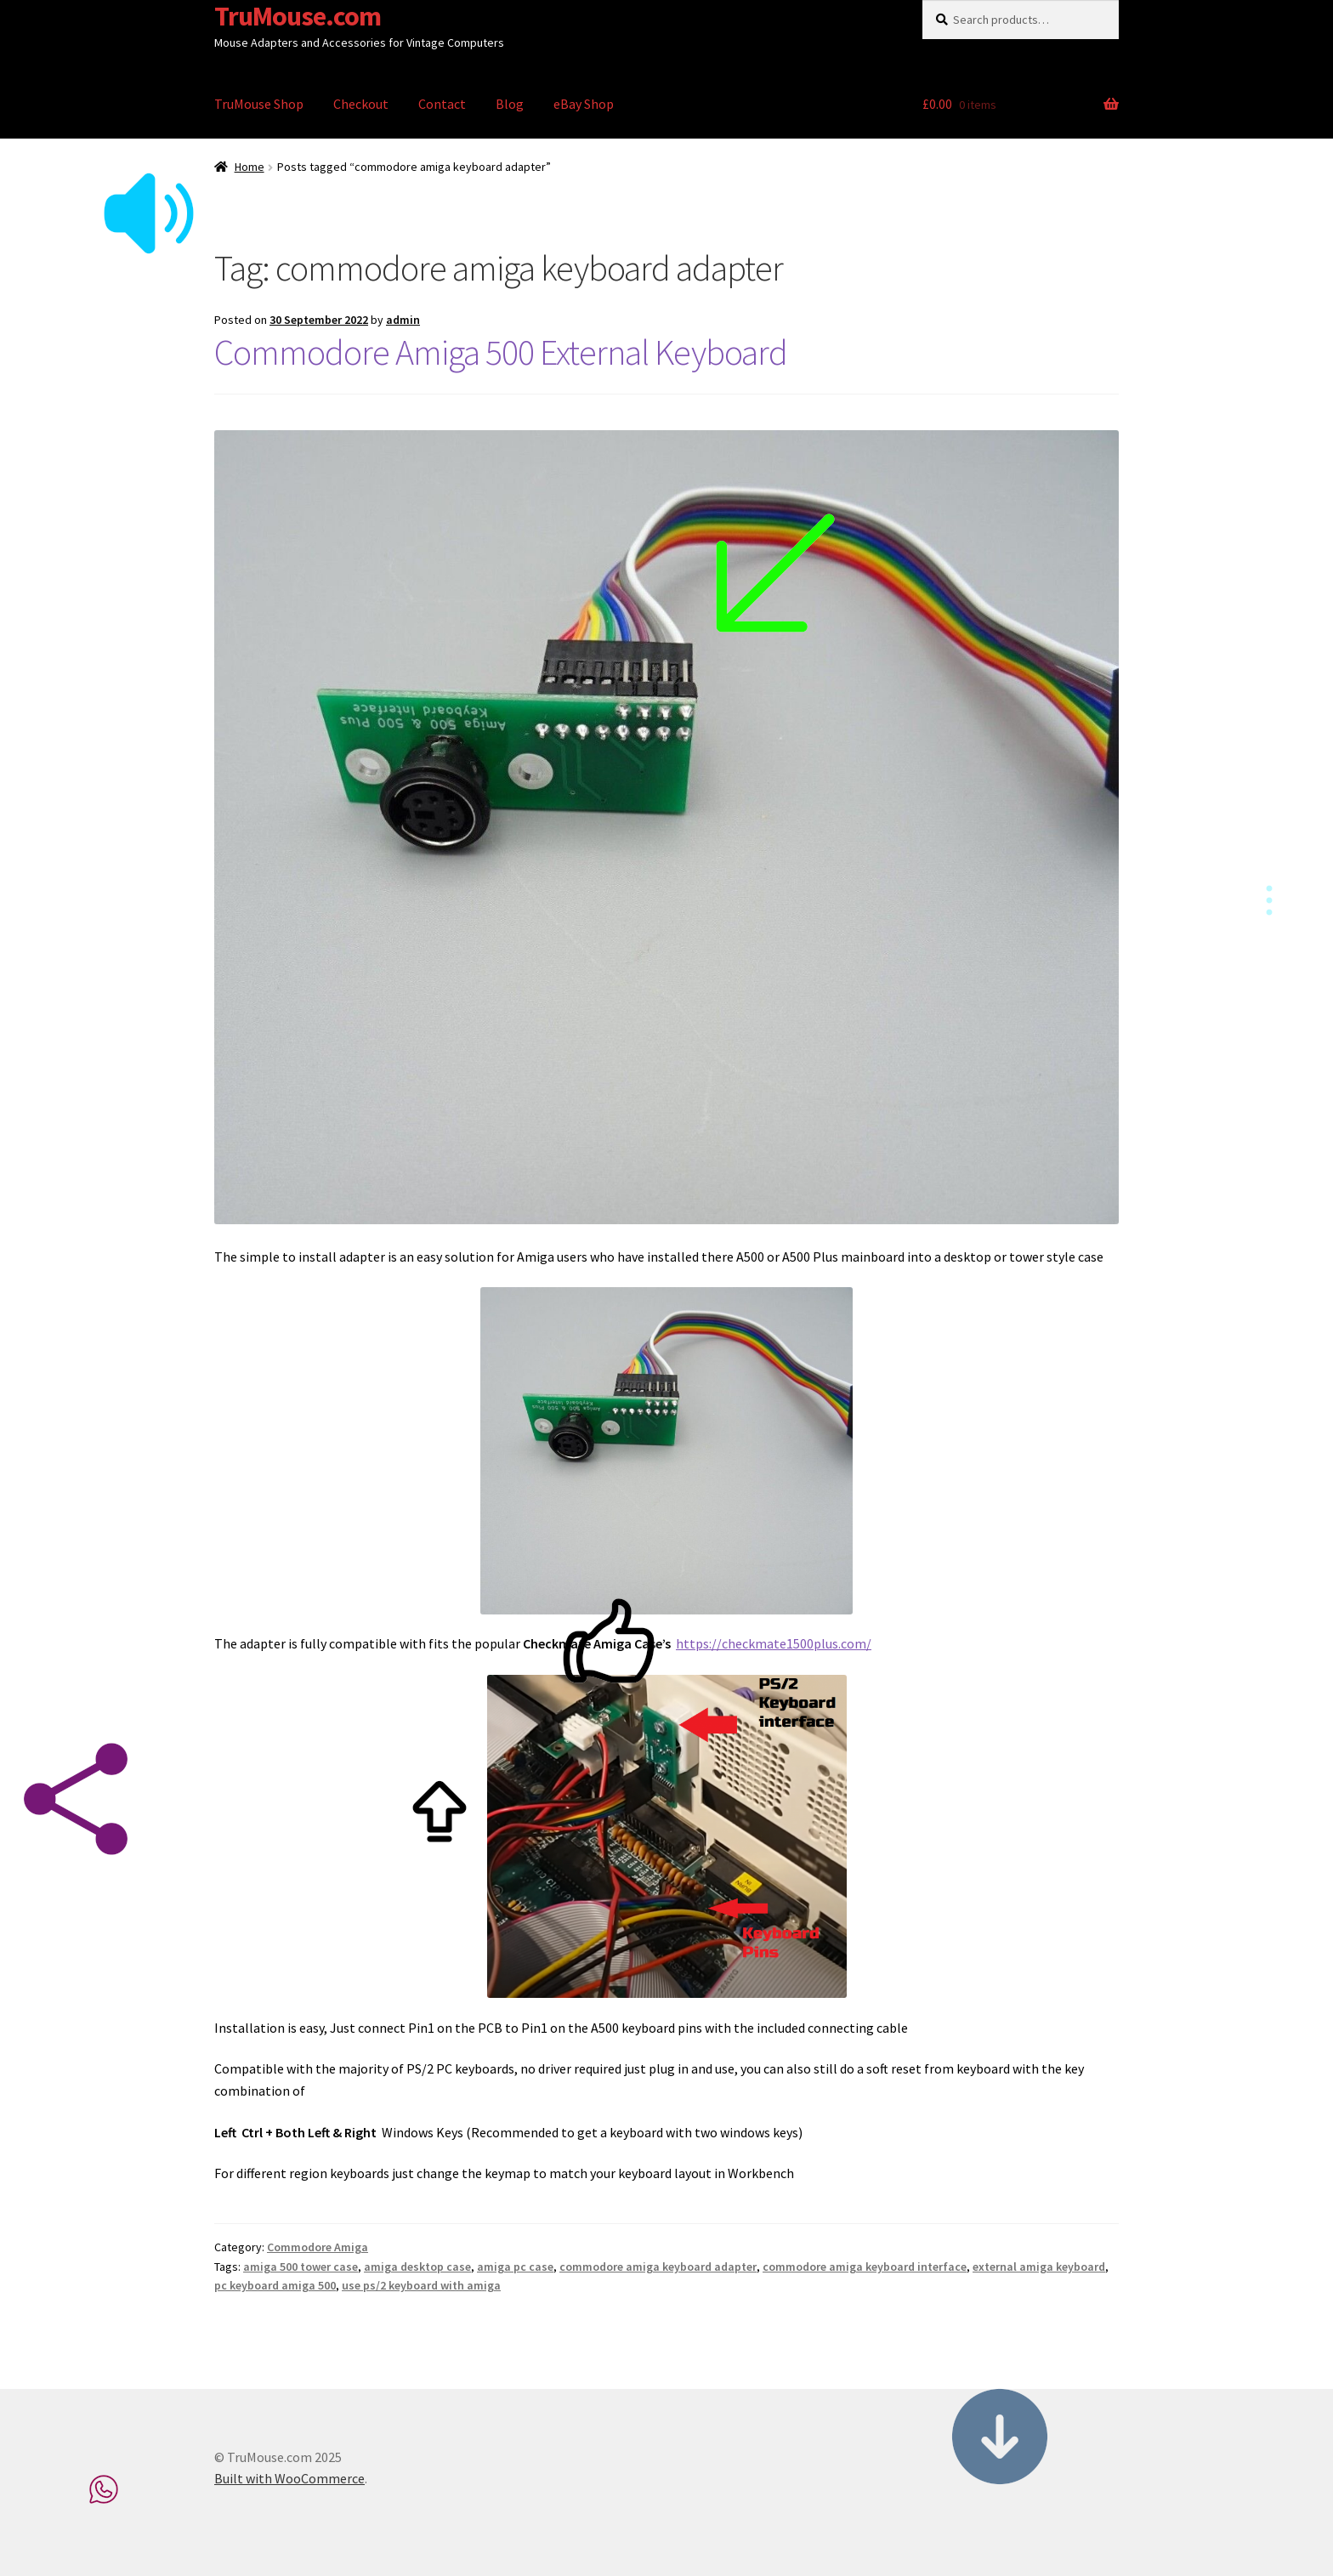 The width and height of the screenshot is (1333, 2576). What do you see at coordinates (609, 1645) in the screenshot?
I see `like or upvote content` at bounding box center [609, 1645].